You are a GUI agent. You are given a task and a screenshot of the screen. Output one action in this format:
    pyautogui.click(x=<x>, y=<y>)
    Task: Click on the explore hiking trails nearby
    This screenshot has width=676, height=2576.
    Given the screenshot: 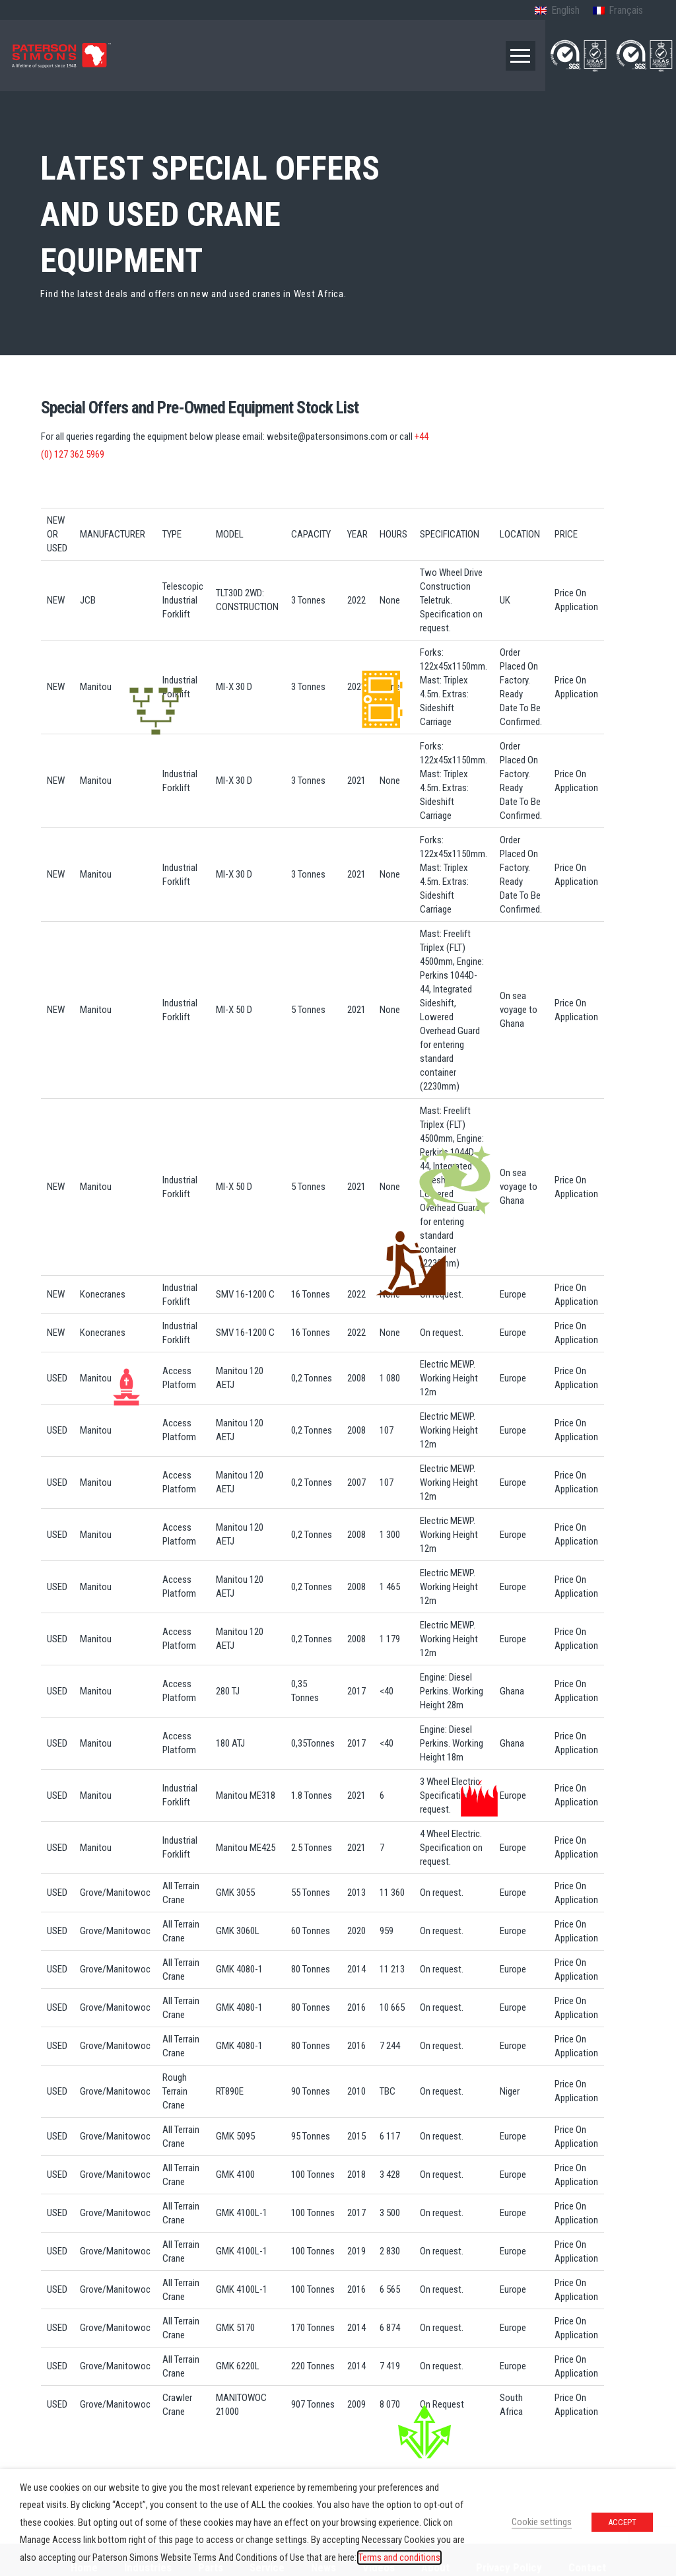 What is the action you would take?
    pyautogui.click(x=411, y=1260)
    